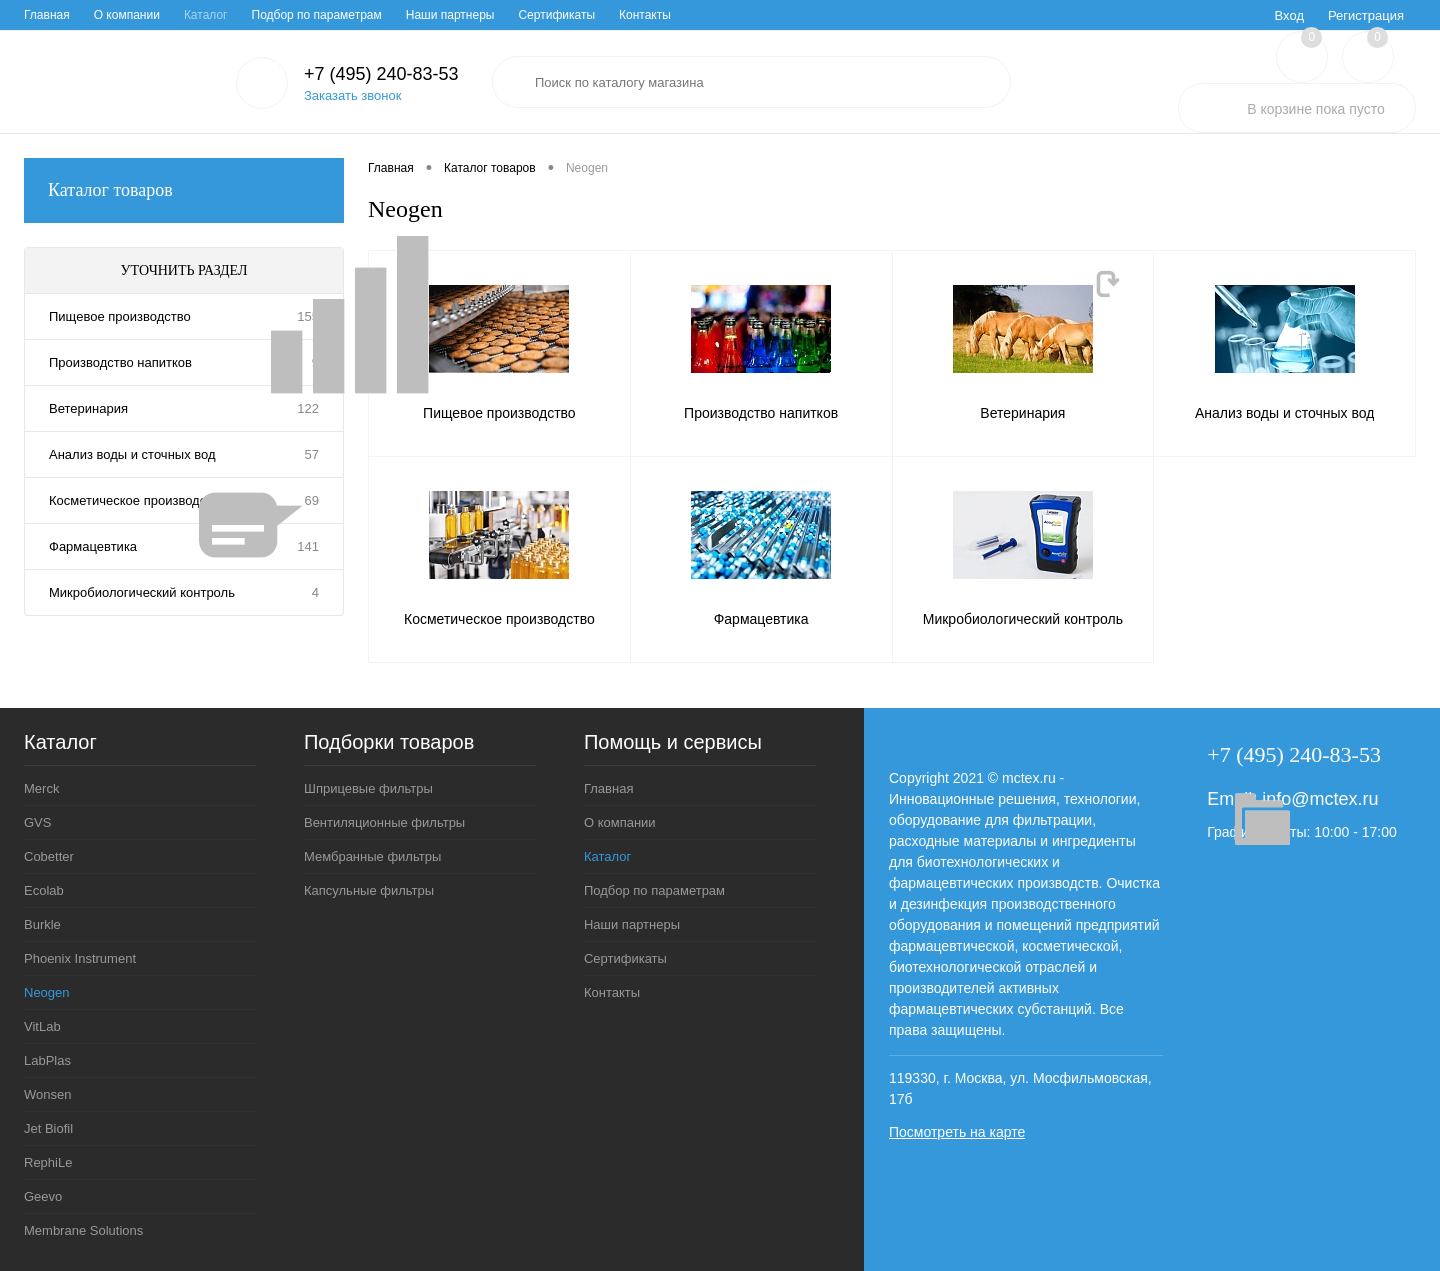 The width and height of the screenshot is (1440, 1271). What do you see at coordinates (251, 525) in the screenshot?
I see `toggle subtitles or closed captions` at bounding box center [251, 525].